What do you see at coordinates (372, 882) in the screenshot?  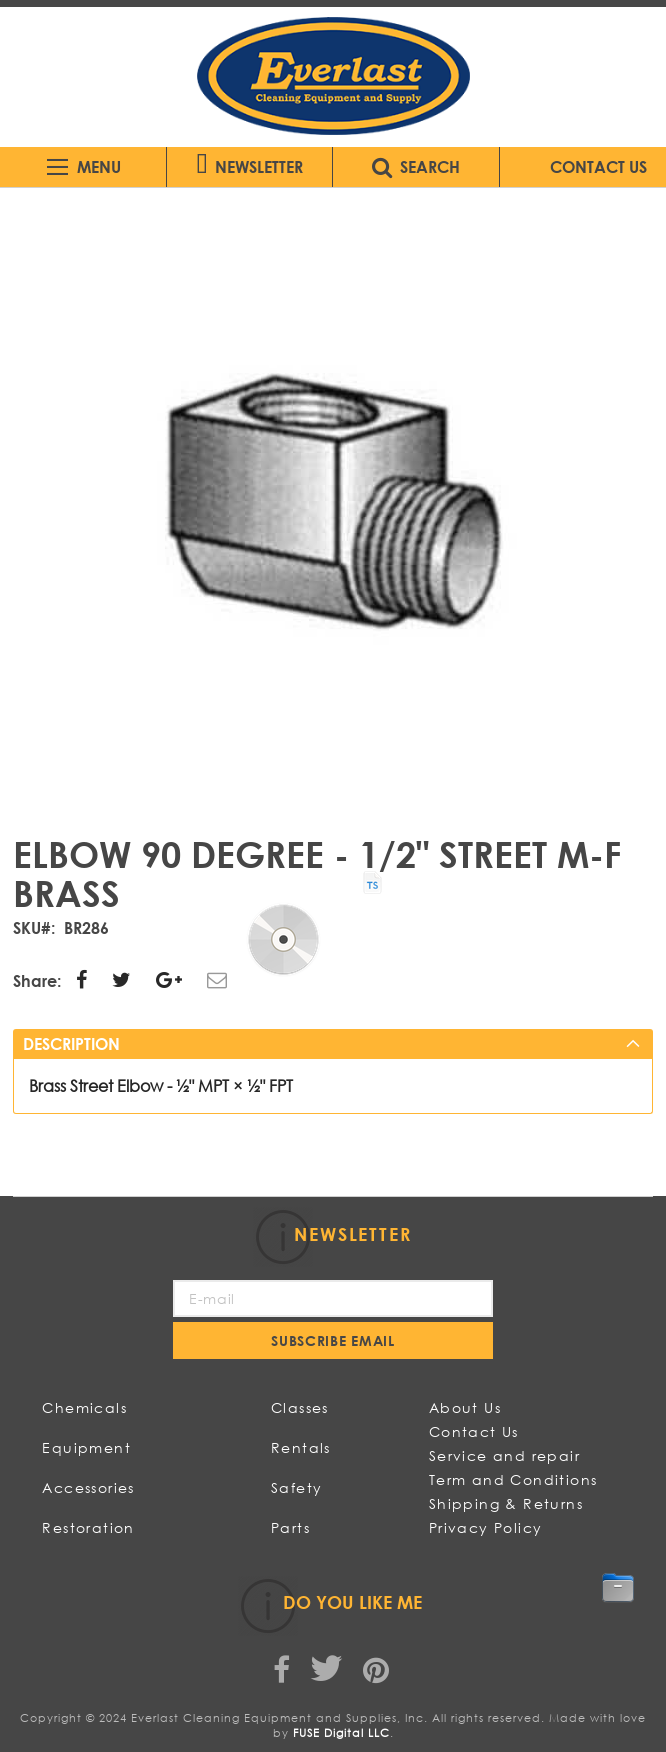 I see `a typescript source code file` at bounding box center [372, 882].